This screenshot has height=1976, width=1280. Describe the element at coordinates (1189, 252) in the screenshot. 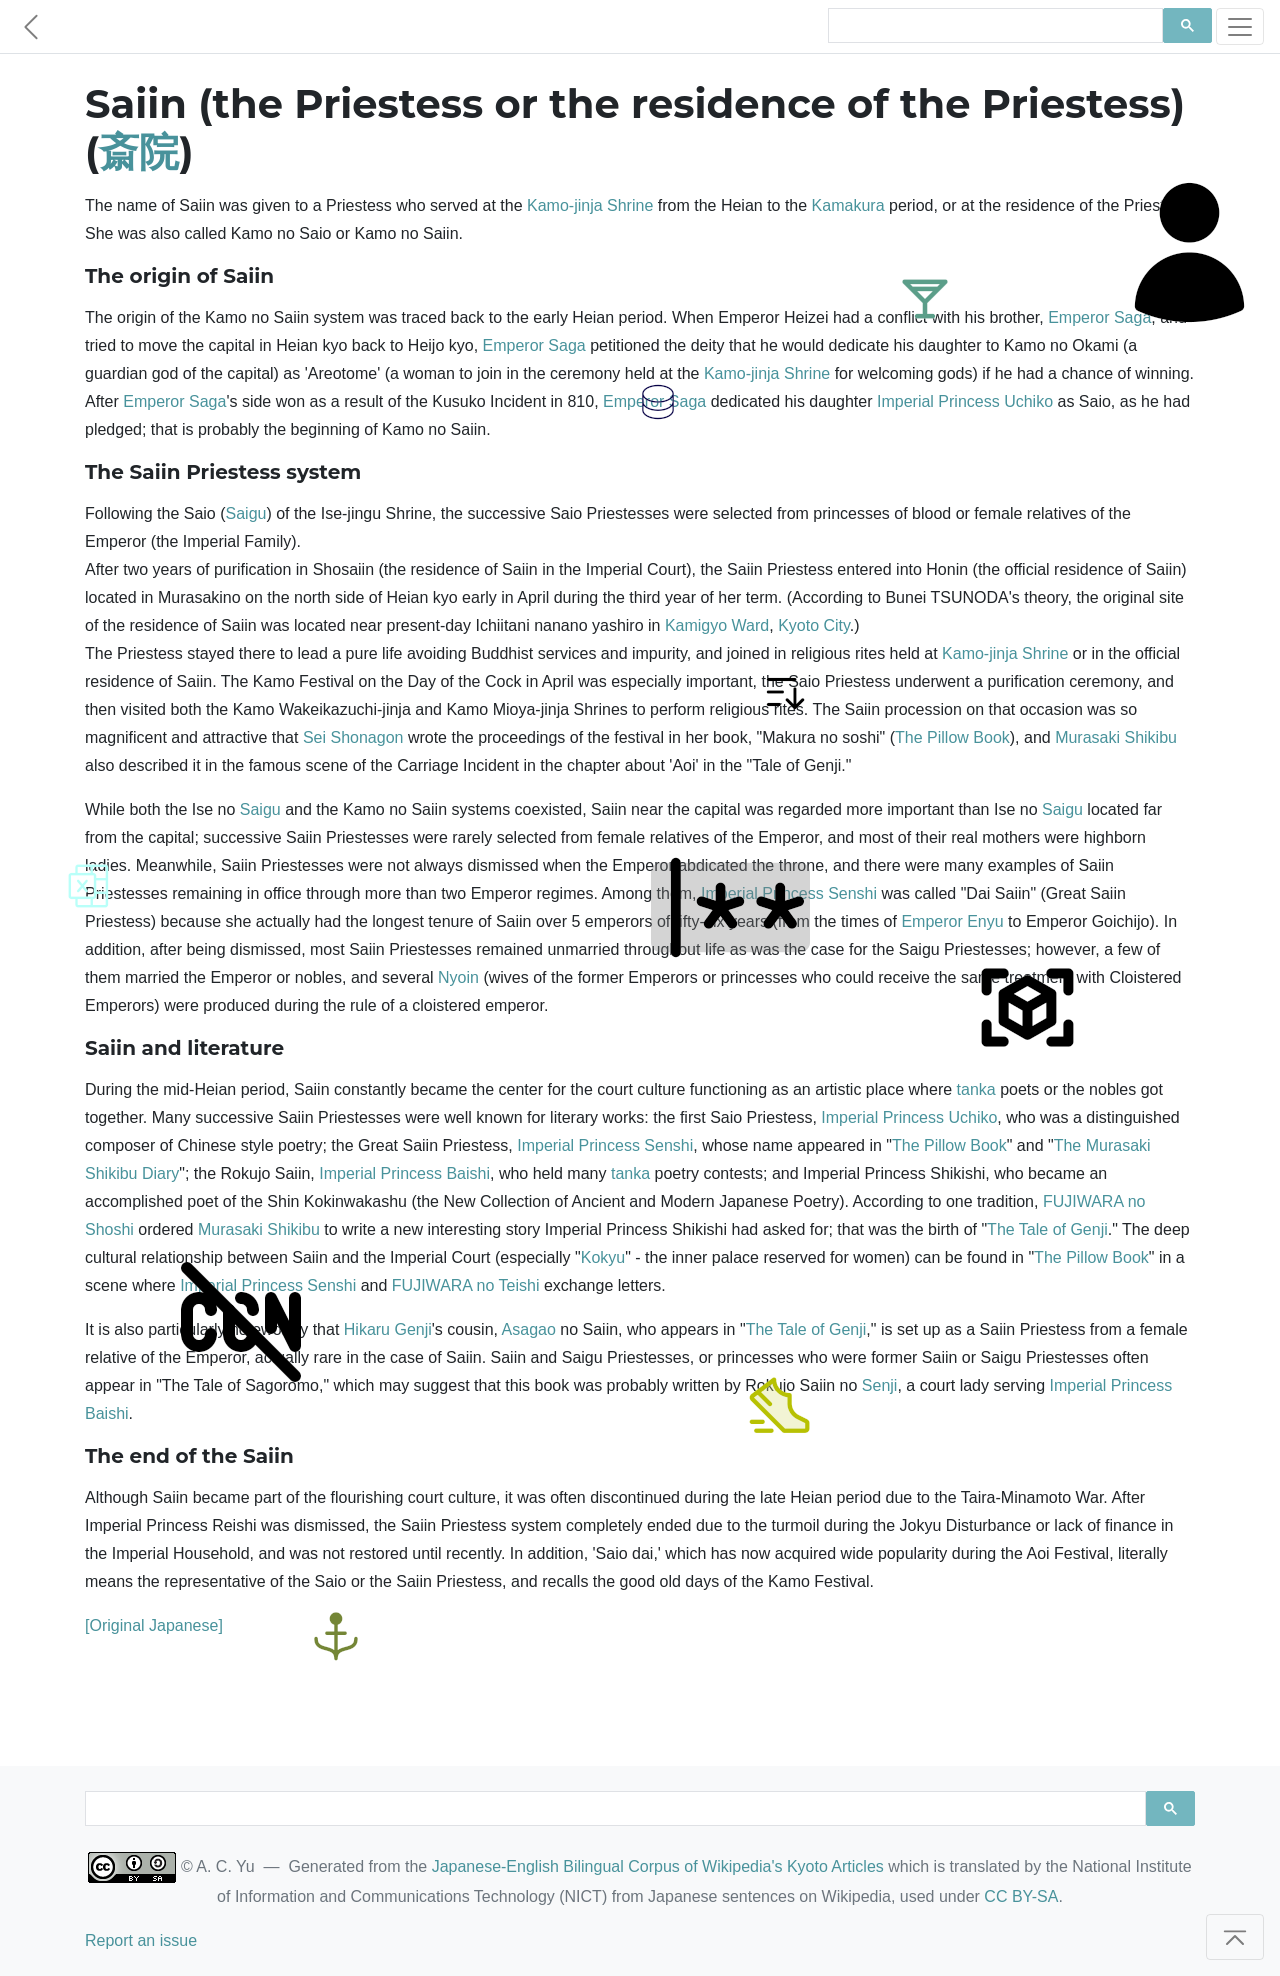

I see `view your profile` at that location.